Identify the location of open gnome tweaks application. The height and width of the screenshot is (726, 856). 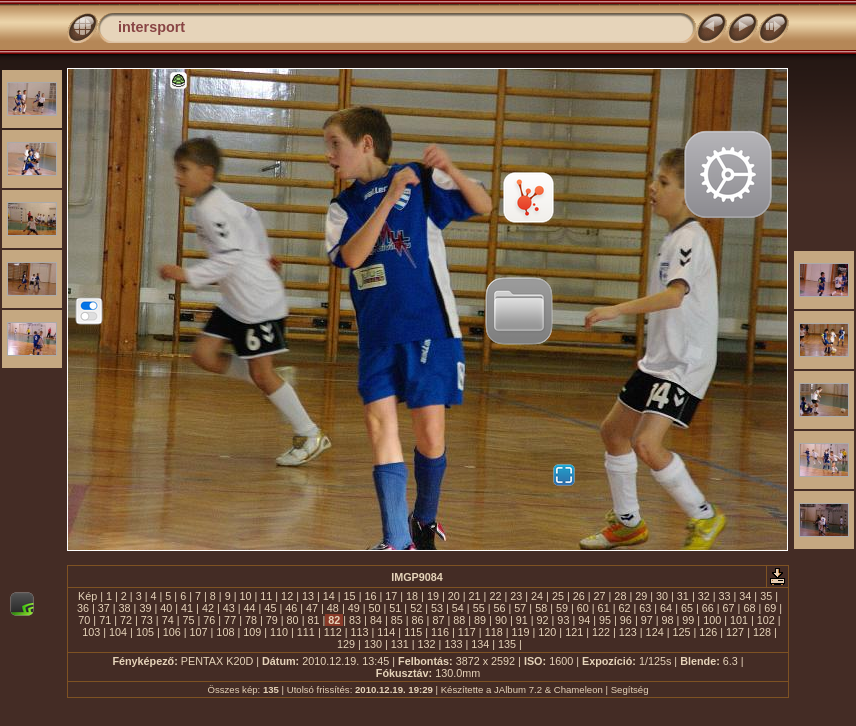
(89, 311).